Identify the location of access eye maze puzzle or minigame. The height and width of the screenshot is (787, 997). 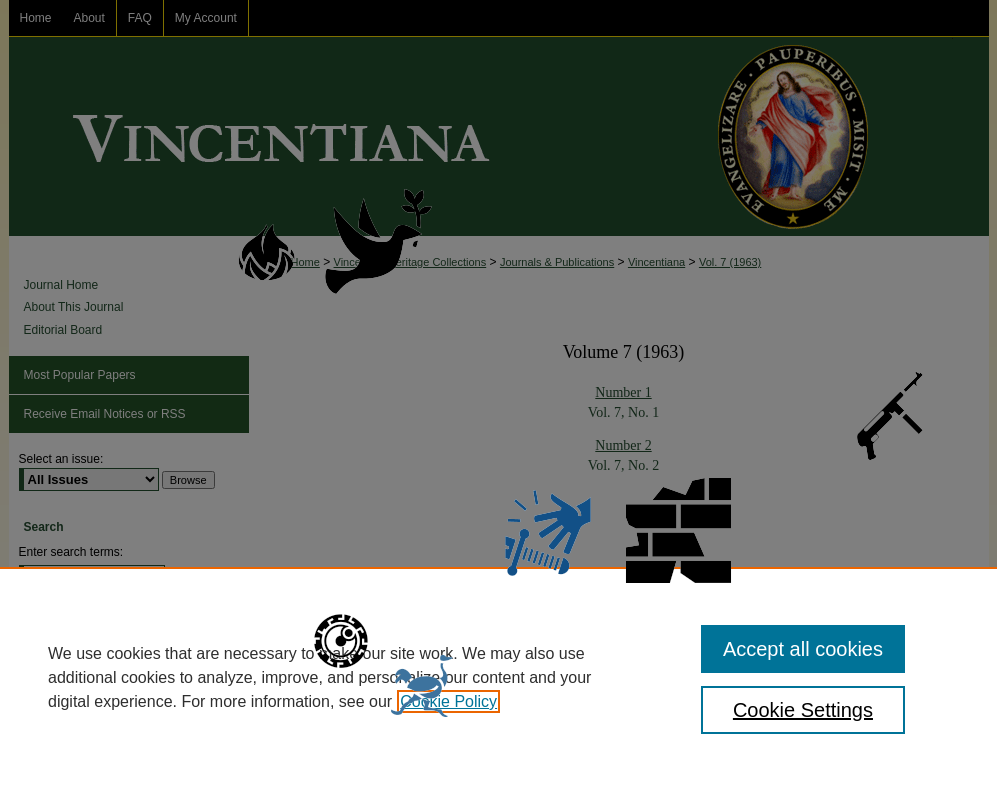
(341, 641).